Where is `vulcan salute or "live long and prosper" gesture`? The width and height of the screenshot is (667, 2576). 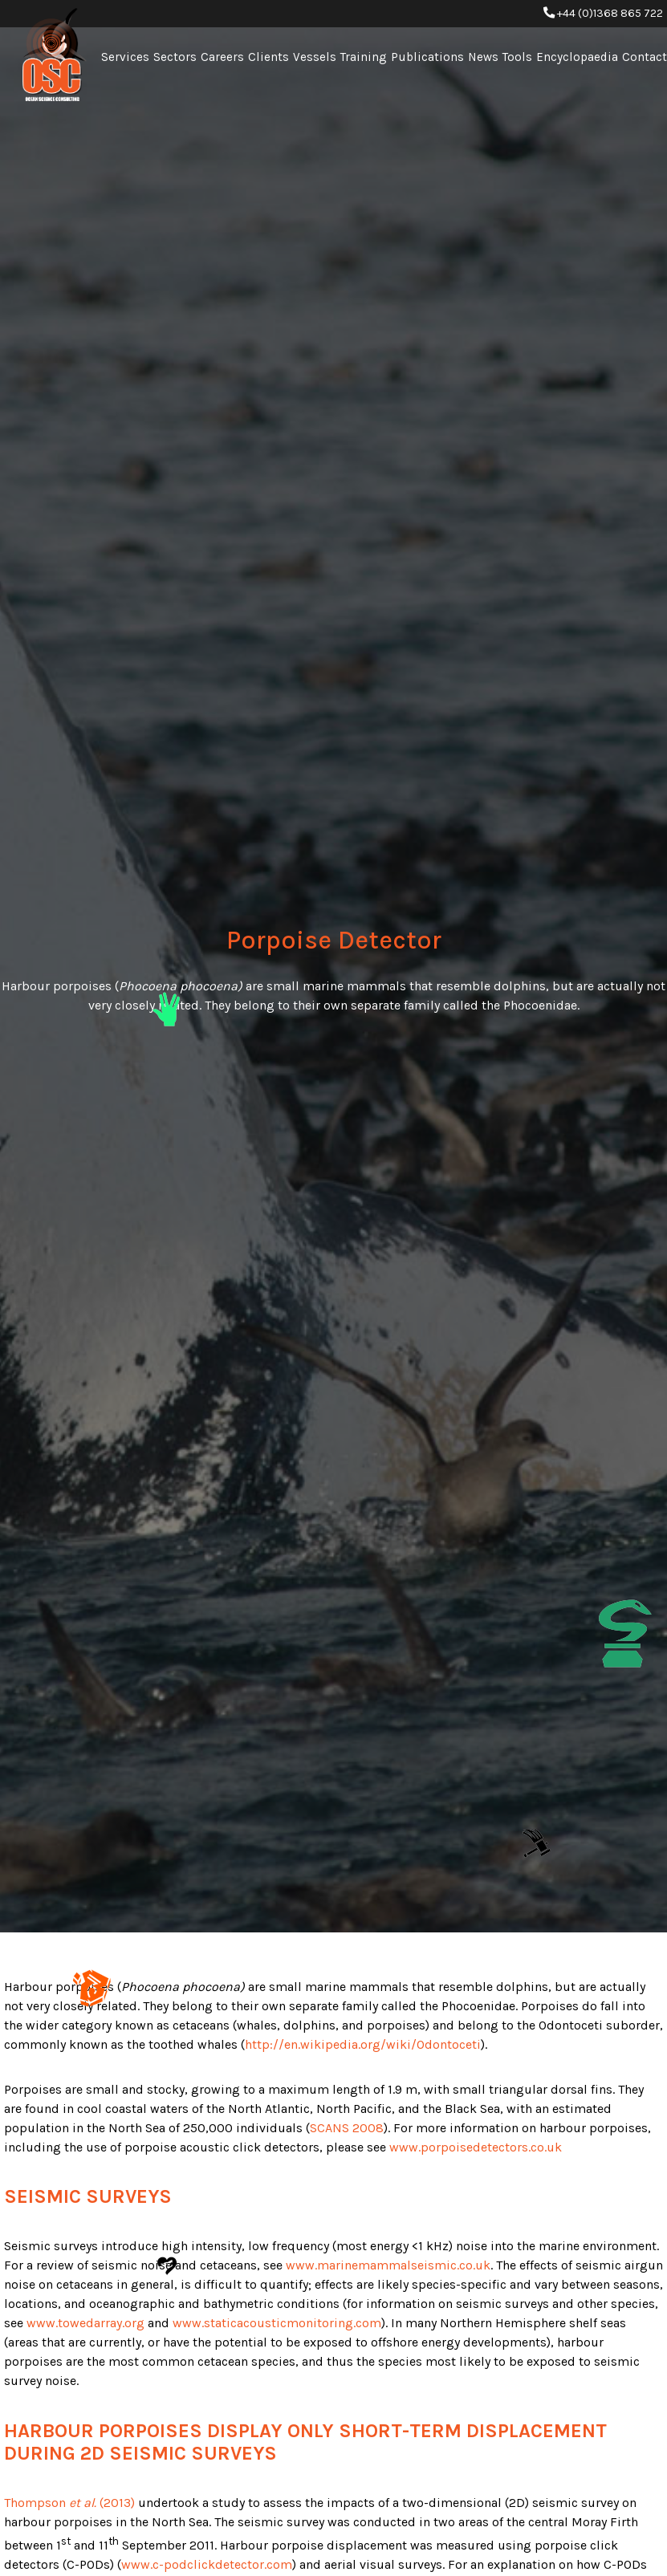
vulcan salute or "live long and prosper" gesture is located at coordinates (166, 1009).